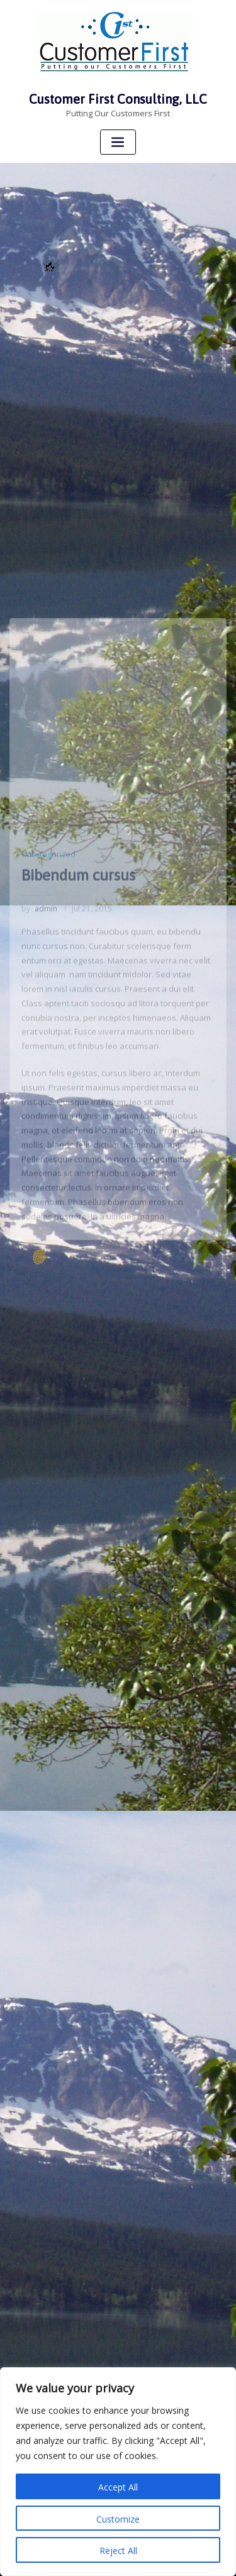 This screenshot has height=2576, width=236. I want to click on indicates raspberry flavor or ingredient, so click(39, 1256).